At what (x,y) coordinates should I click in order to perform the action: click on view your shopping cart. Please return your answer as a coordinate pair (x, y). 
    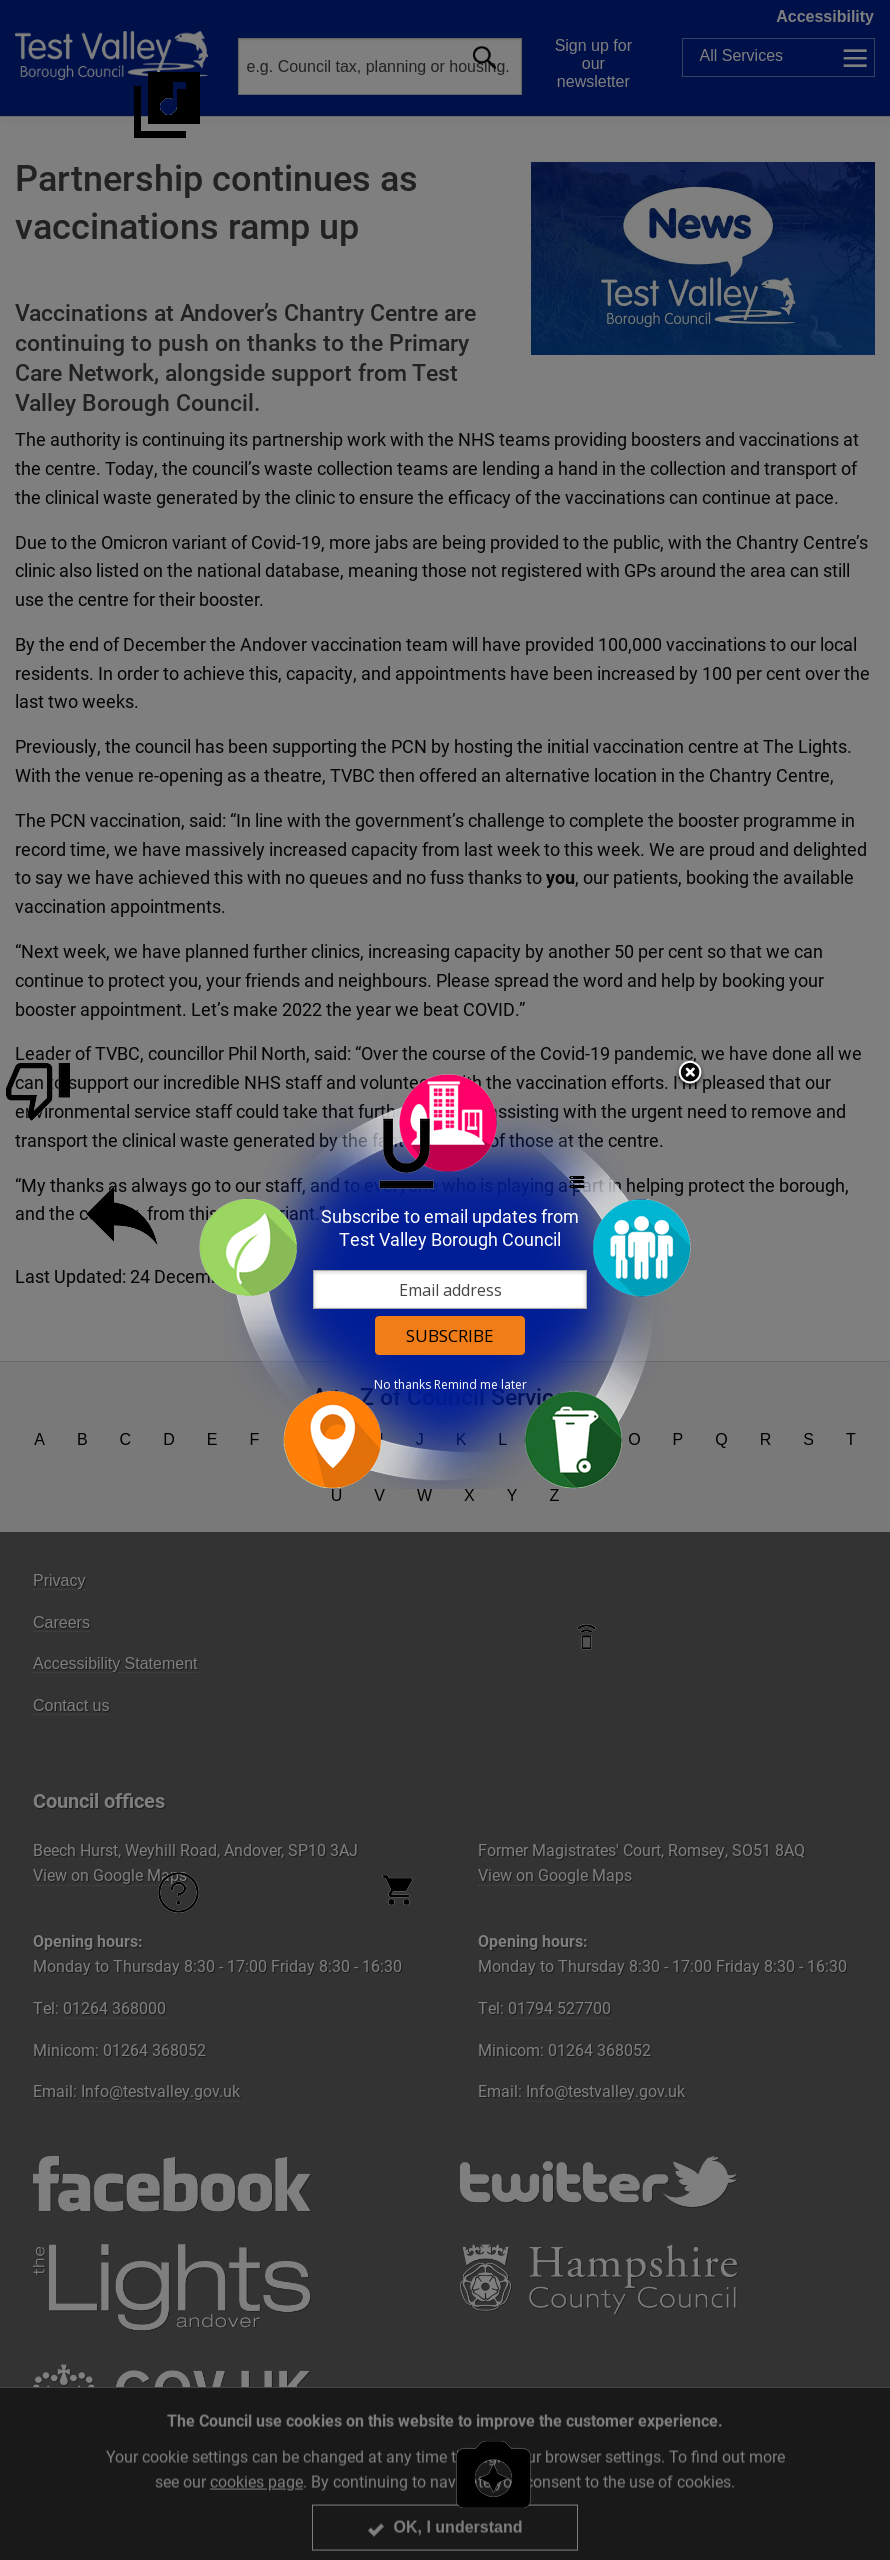
    Looking at the image, I should click on (399, 1890).